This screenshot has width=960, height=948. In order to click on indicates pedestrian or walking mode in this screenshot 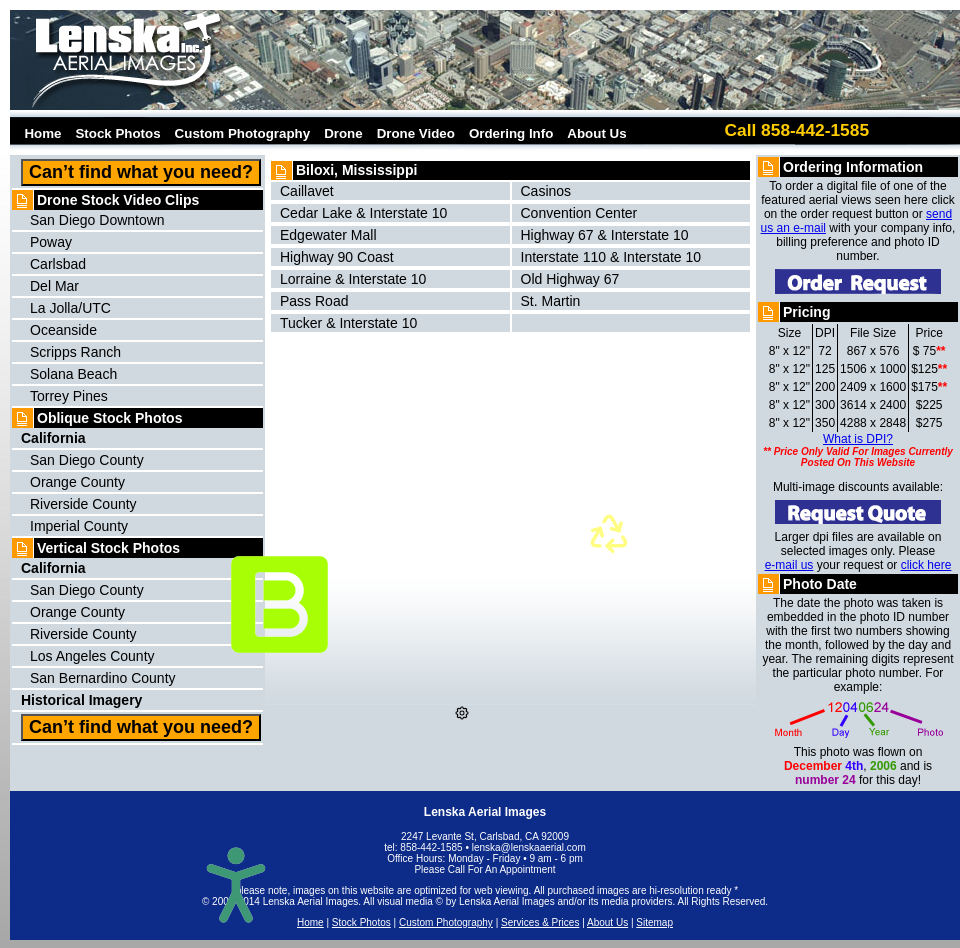, I will do `click(236, 885)`.